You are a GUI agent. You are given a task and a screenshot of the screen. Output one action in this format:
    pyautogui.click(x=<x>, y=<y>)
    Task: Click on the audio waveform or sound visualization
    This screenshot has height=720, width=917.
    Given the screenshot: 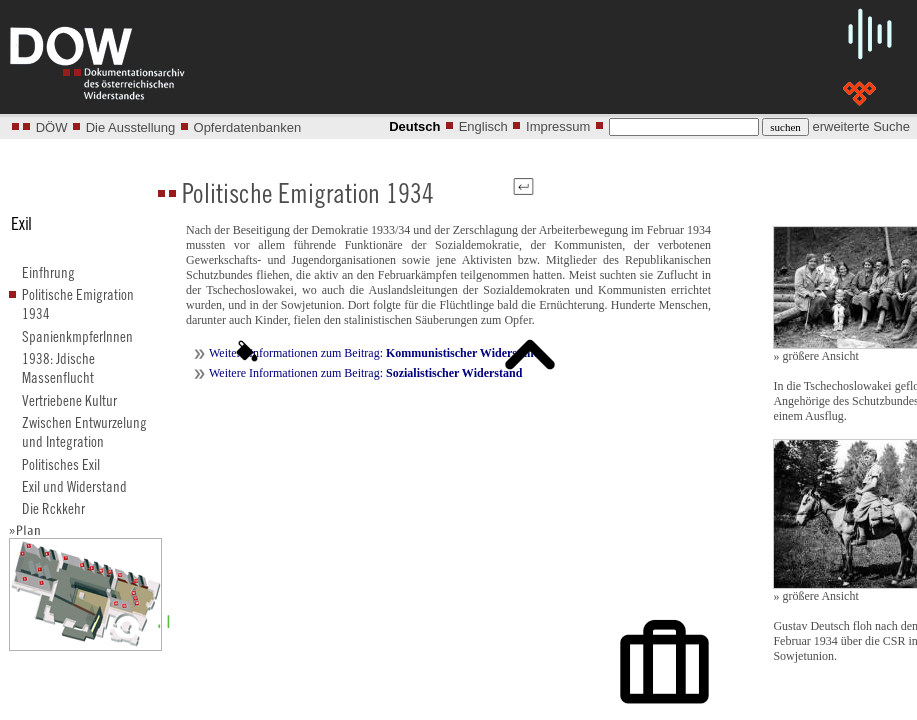 What is the action you would take?
    pyautogui.click(x=870, y=34)
    